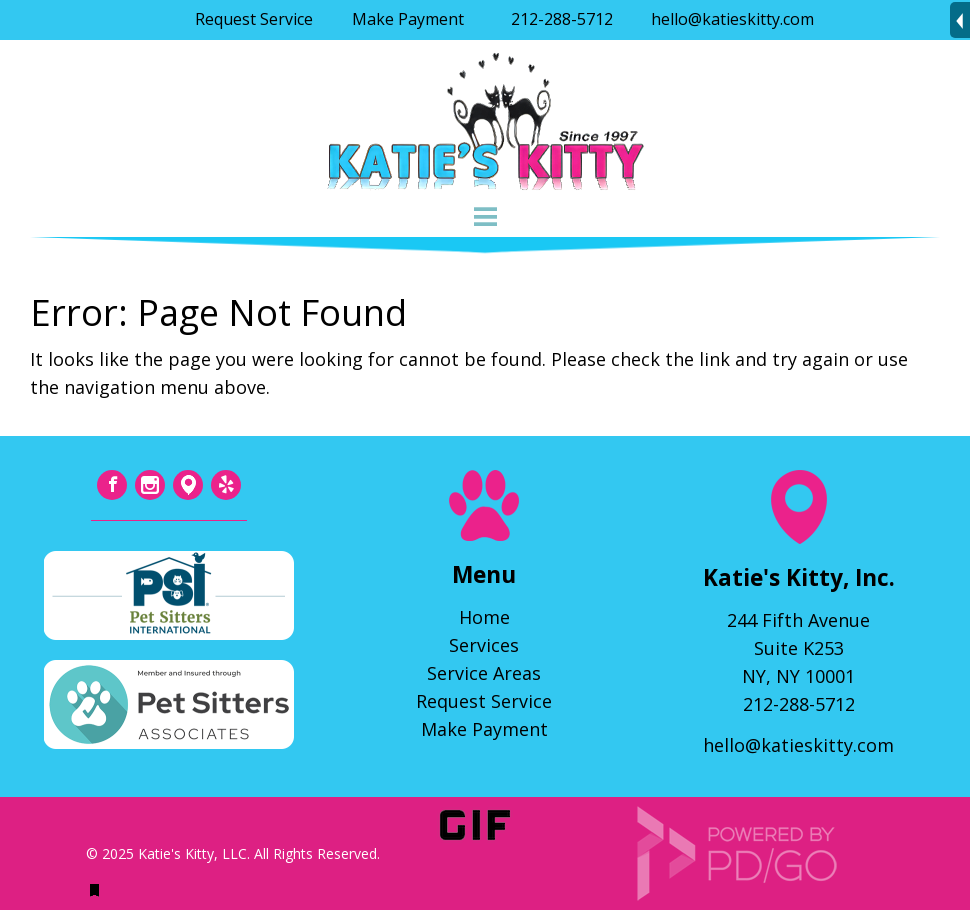 The height and width of the screenshot is (910, 970). What do you see at coordinates (475, 825) in the screenshot?
I see `insert a GIF into a message or post` at bounding box center [475, 825].